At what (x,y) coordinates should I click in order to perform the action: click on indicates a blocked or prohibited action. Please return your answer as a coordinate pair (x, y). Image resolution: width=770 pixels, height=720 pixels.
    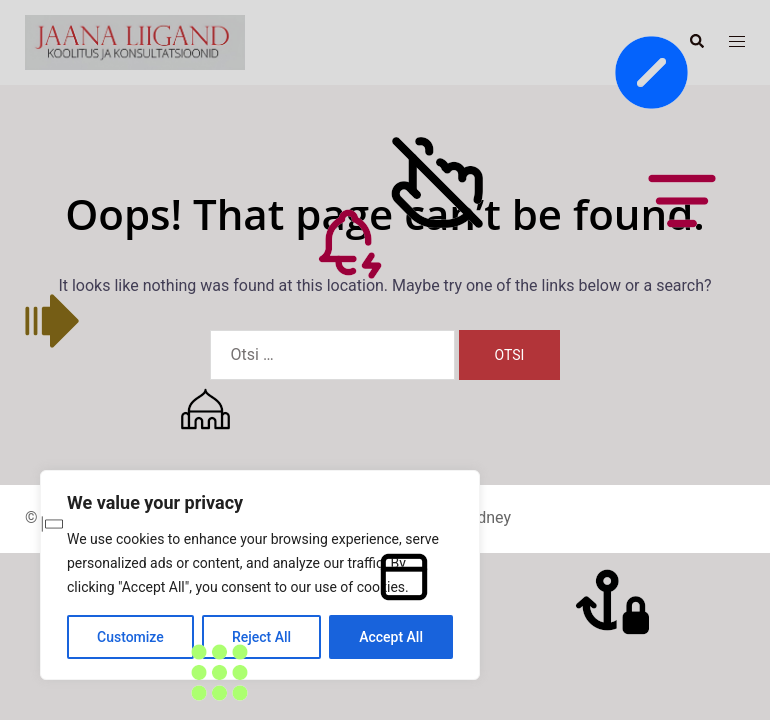
    Looking at the image, I should click on (651, 72).